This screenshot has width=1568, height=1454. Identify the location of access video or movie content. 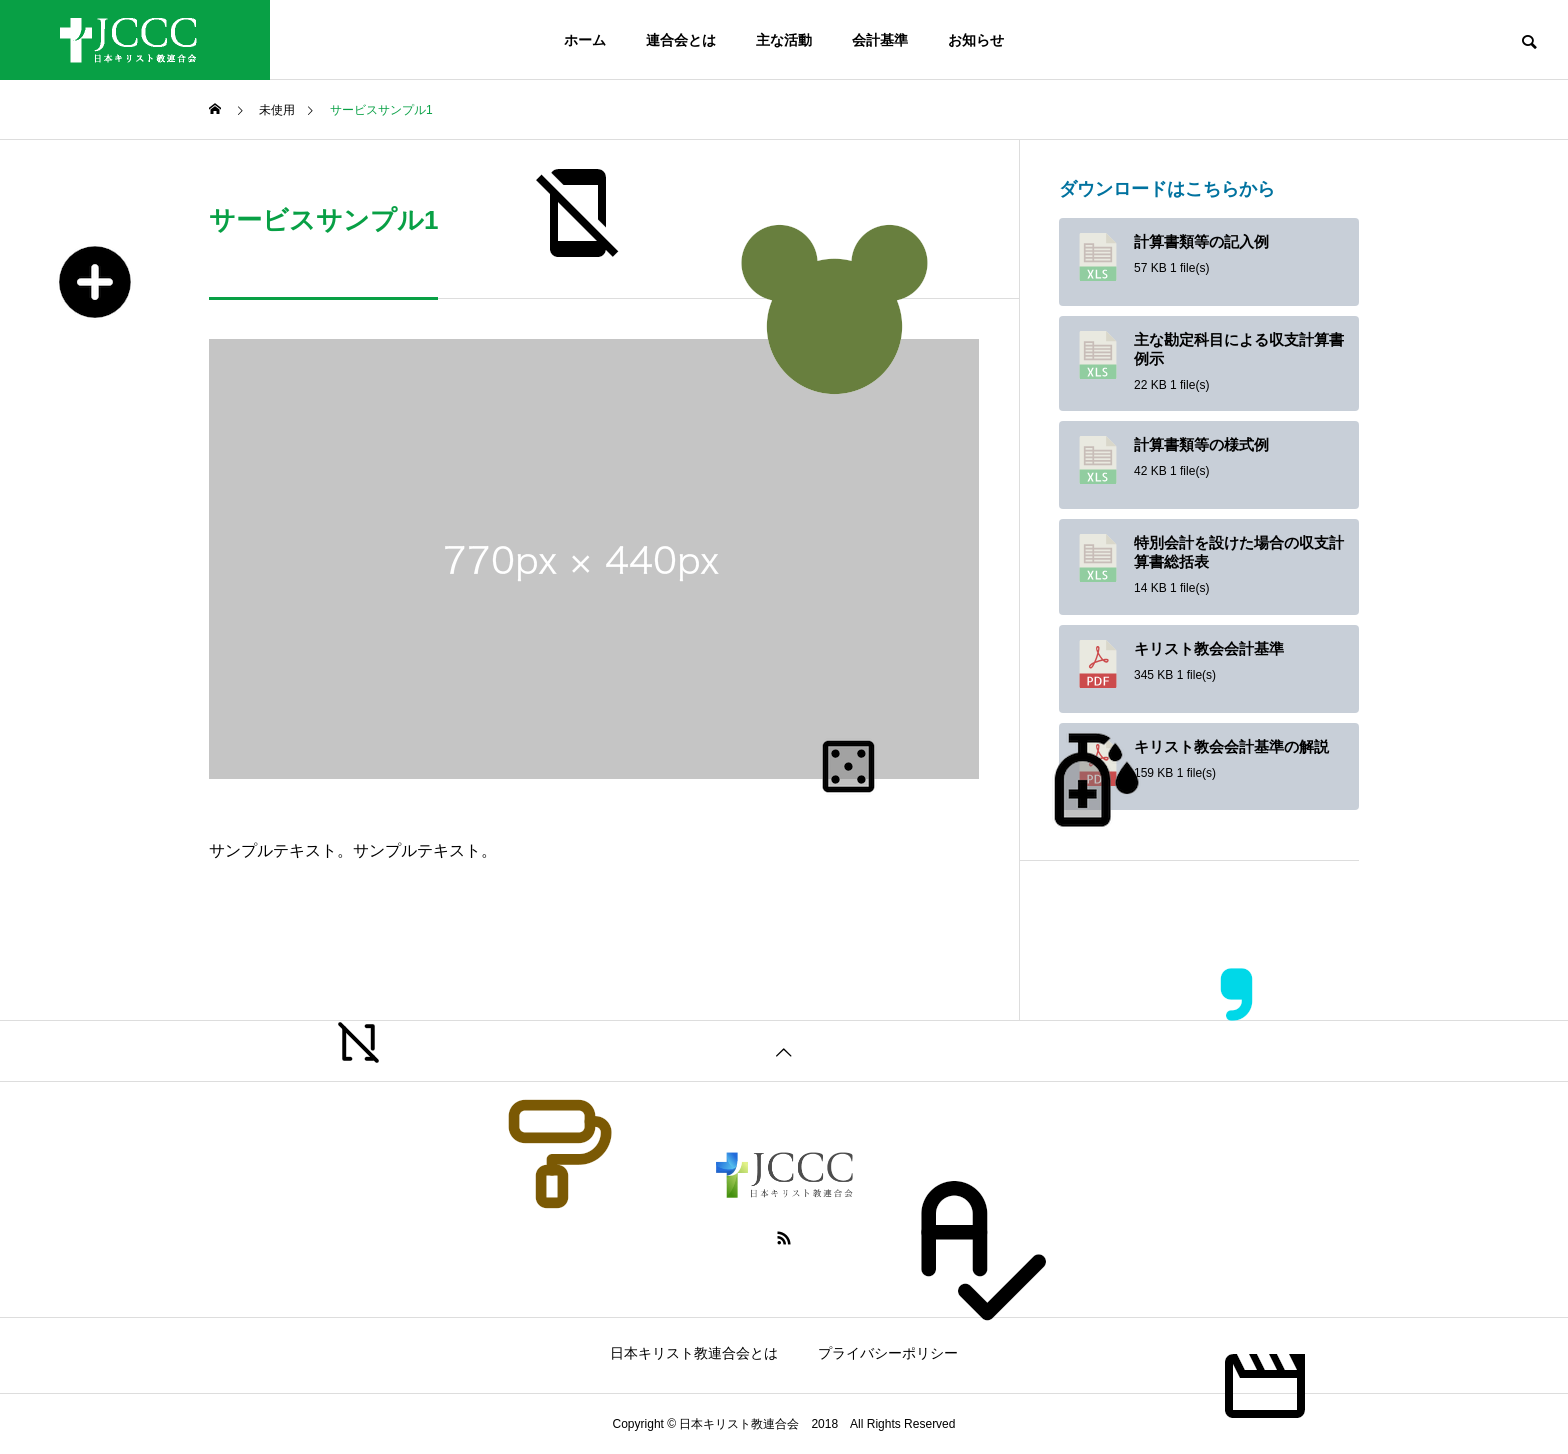
(1265, 1386).